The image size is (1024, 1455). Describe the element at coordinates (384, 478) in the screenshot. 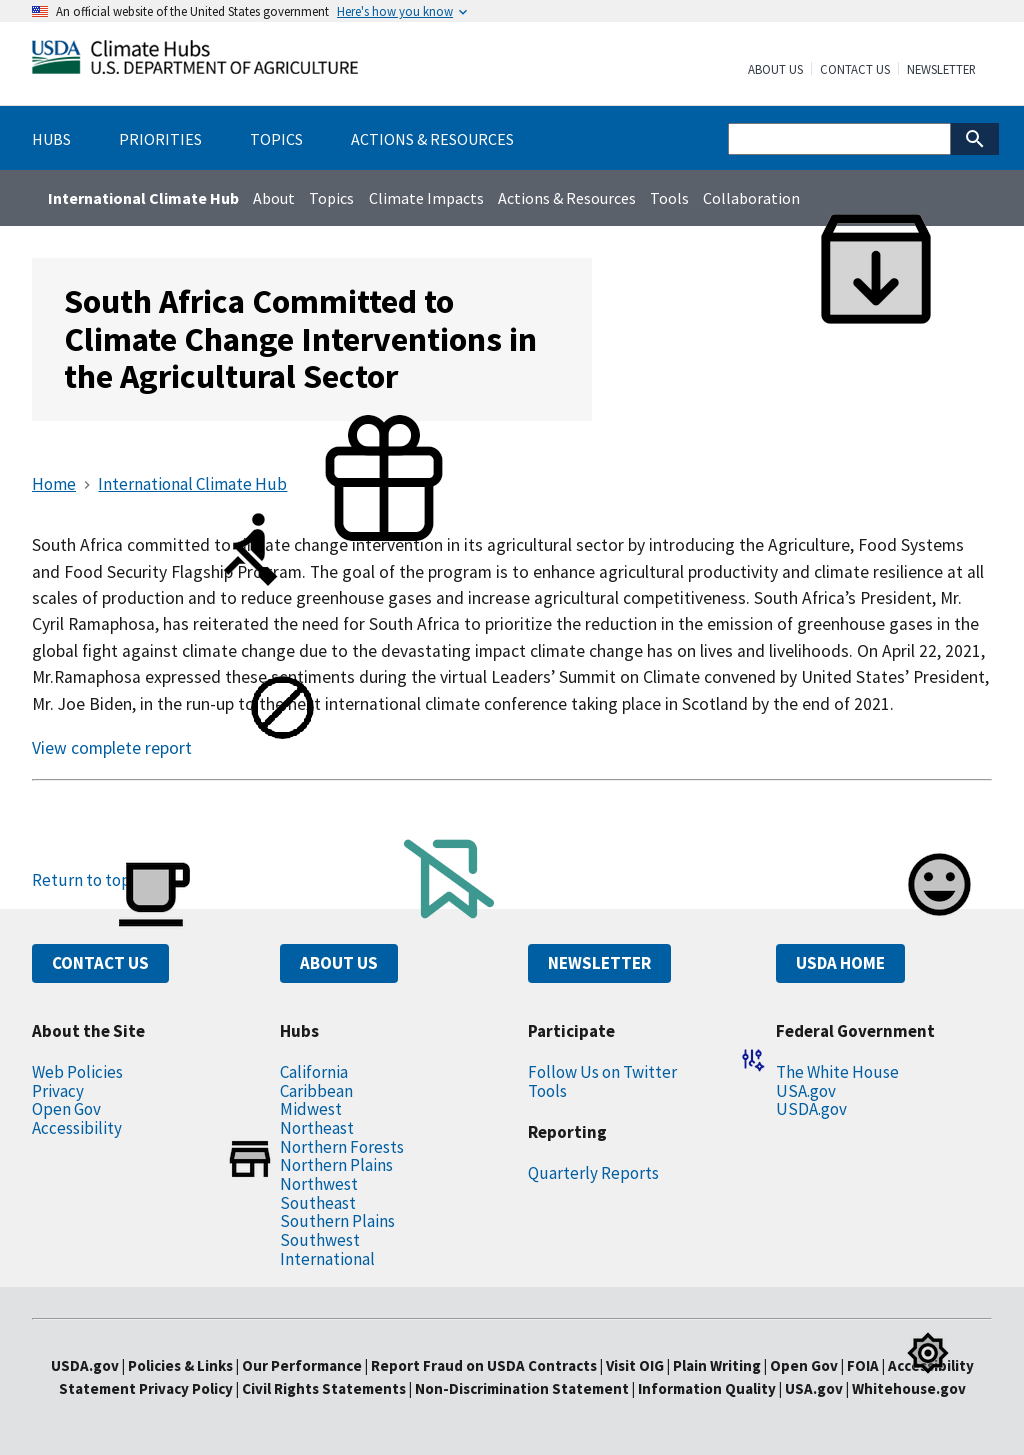

I see `view or redeem a gift` at that location.